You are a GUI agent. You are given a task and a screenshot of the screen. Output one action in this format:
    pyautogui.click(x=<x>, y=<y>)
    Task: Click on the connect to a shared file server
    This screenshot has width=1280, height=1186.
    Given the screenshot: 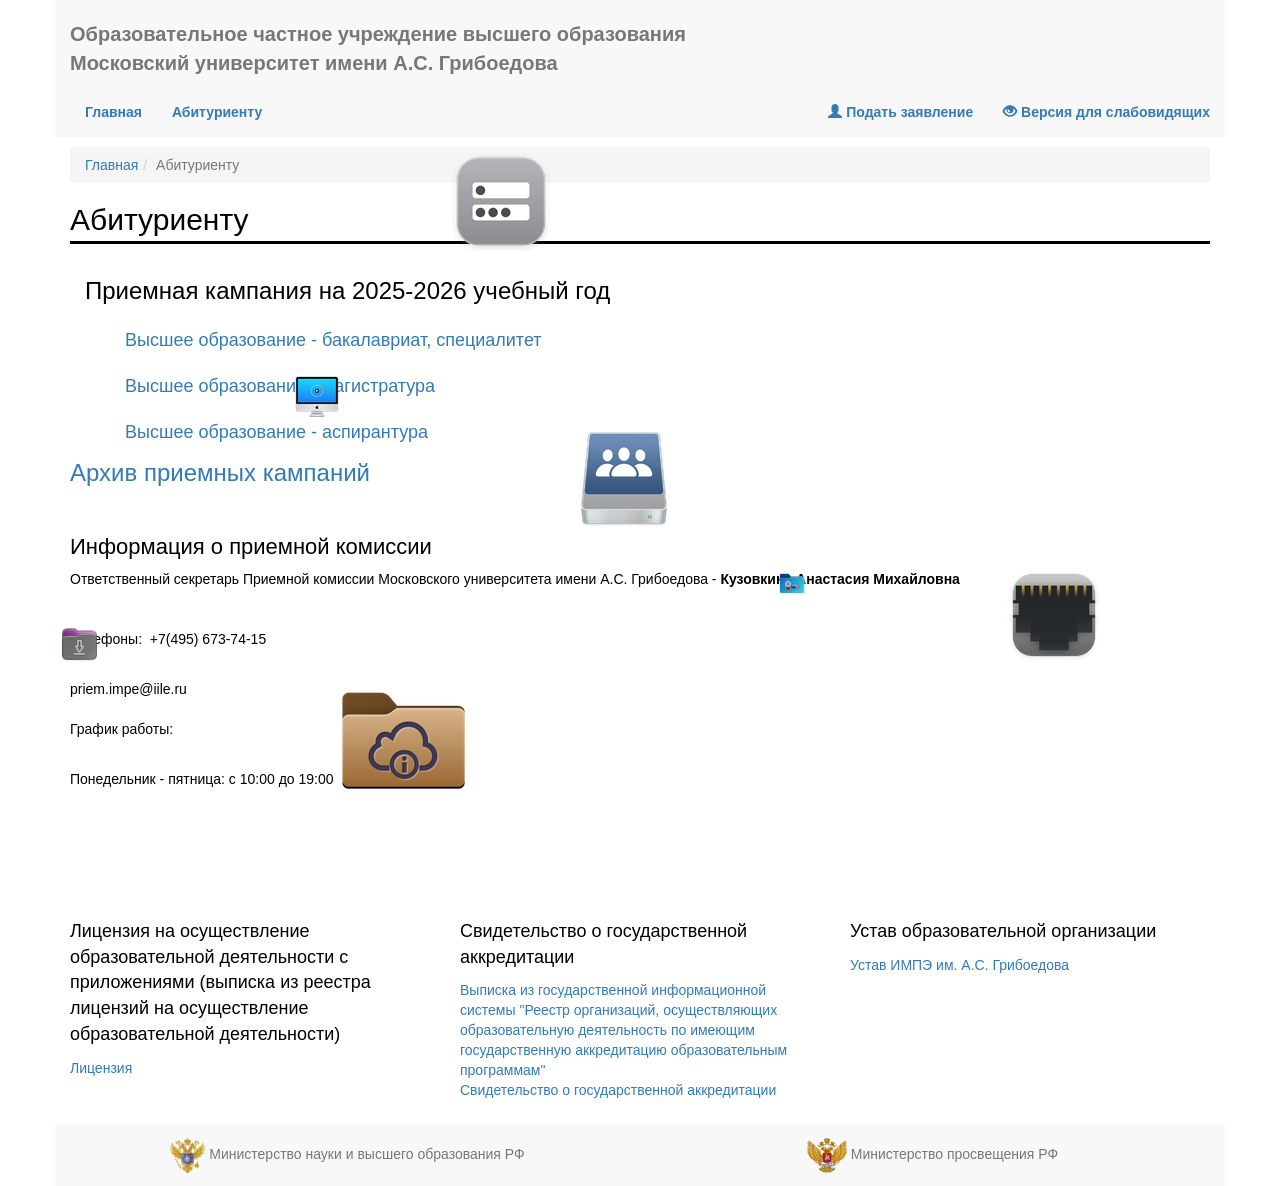 What is the action you would take?
    pyautogui.click(x=624, y=480)
    